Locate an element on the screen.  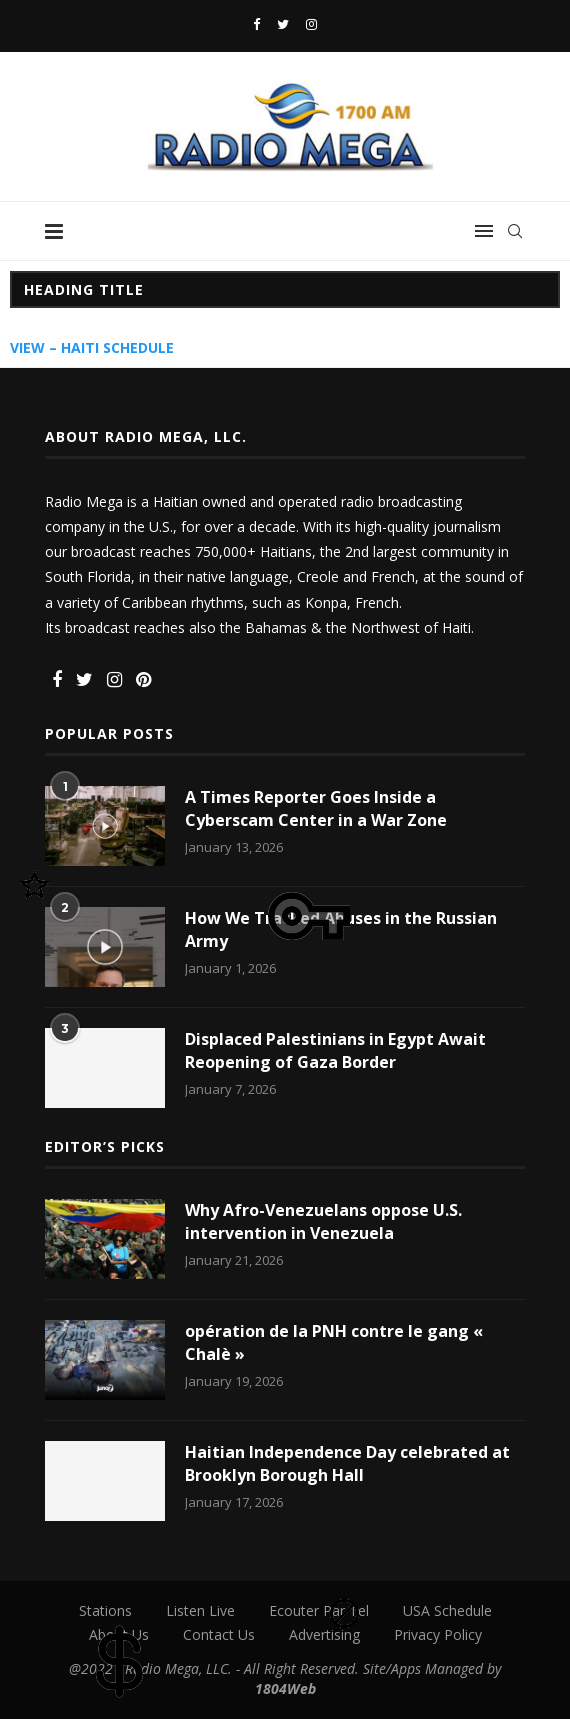
indicates a blocked or prohibited action is located at coordinates (344, 1613).